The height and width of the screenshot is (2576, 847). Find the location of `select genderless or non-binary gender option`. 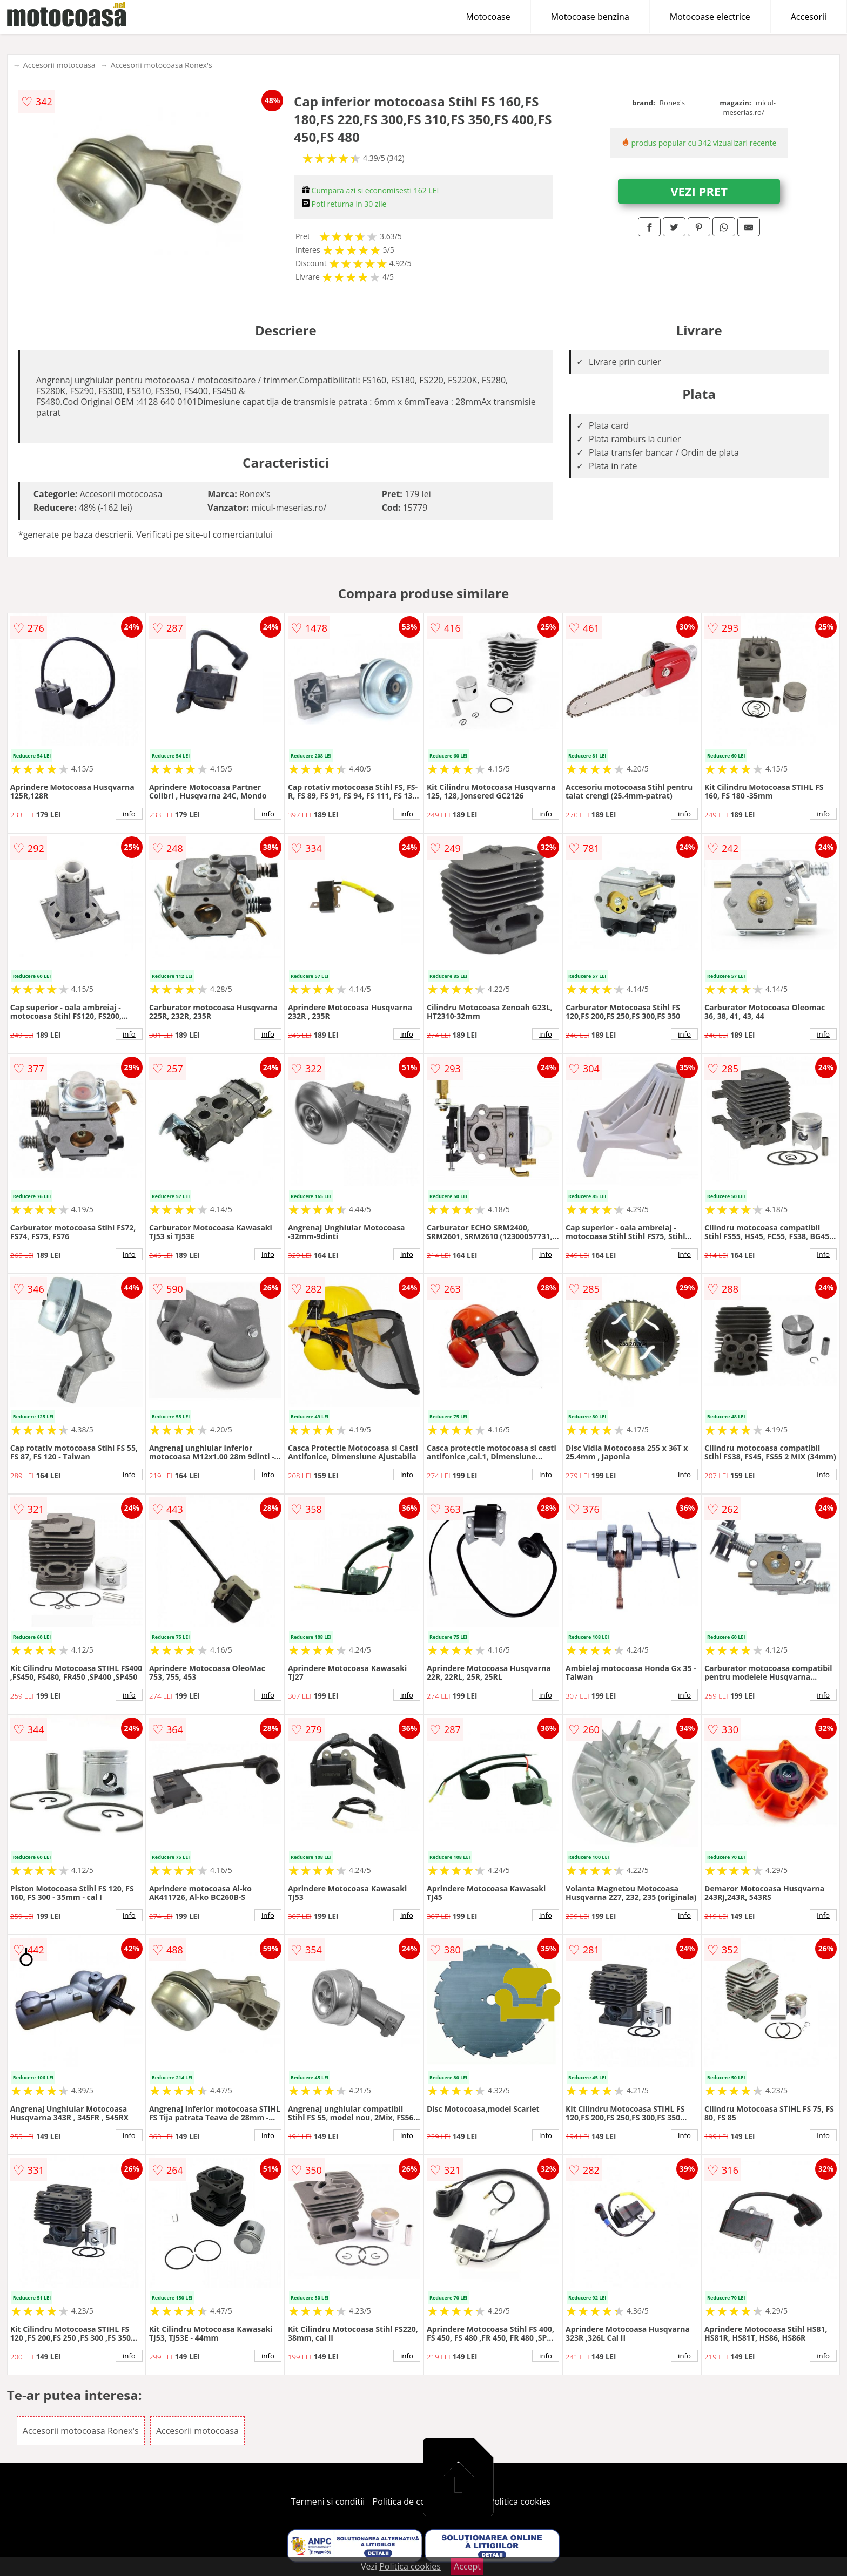

select genderless or non-binary gender option is located at coordinates (26, 1957).